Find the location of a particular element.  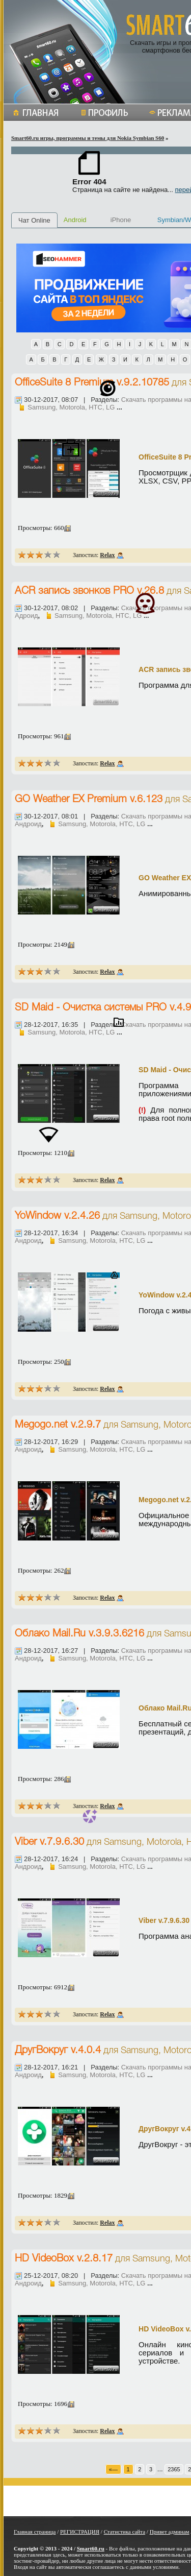

view or open a document is located at coordinates (89, 163).